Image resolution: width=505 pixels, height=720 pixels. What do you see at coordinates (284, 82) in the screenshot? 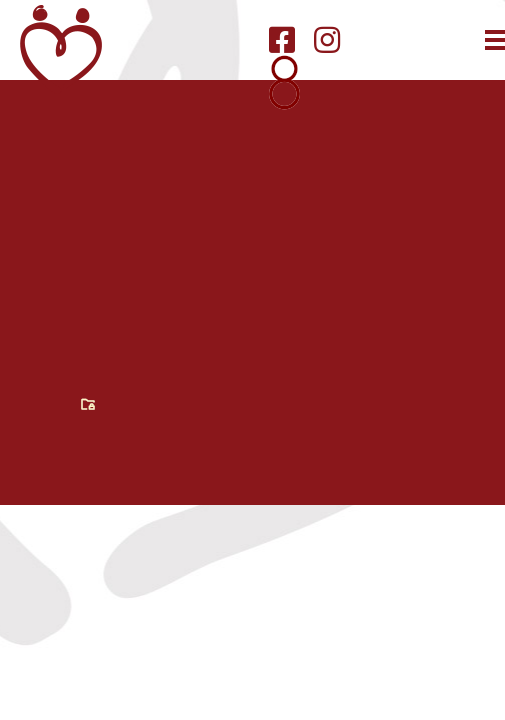
I see `indicates the number eight in a list or sequence` at bounding box center [284, 82].